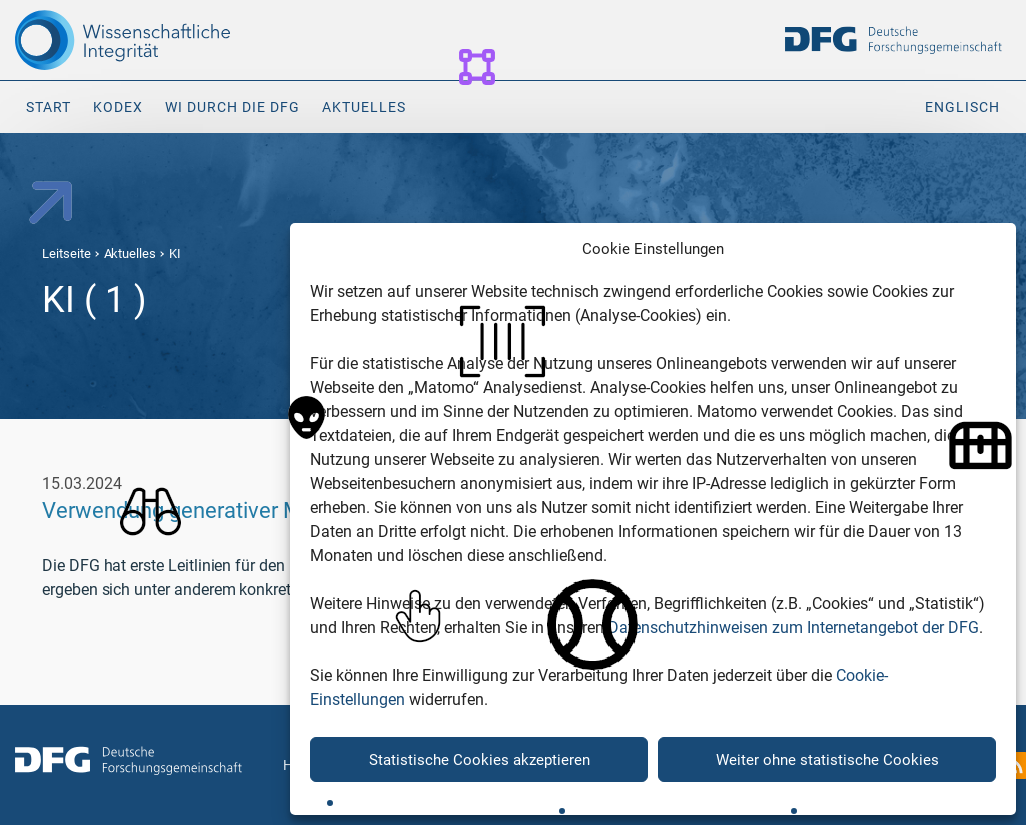 The height and width of the screenshot is (825, 1026). Describe the element at coordinates (980, 446) in the screenshot. I see `access stored rewards or collectibles` at that location.